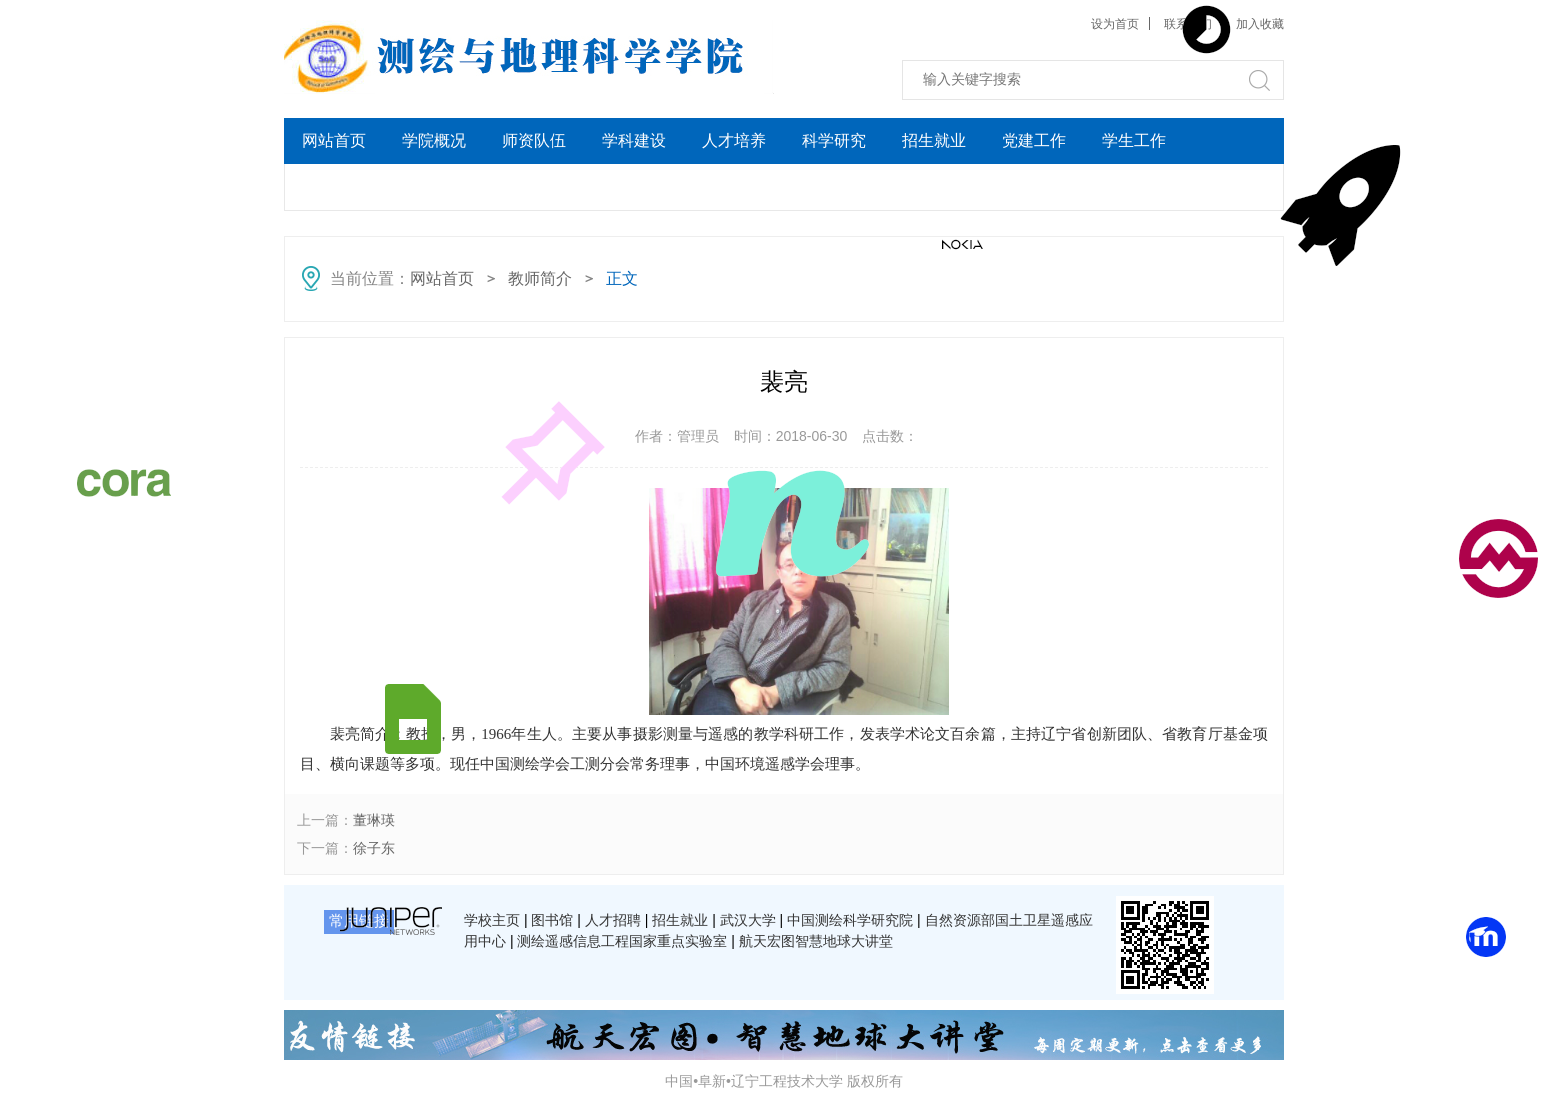 The image size is (1568, 1102). Describe the element at coordinates (1498, 558) in the screenshot. I see `shanghai metro official app or website` at that location.